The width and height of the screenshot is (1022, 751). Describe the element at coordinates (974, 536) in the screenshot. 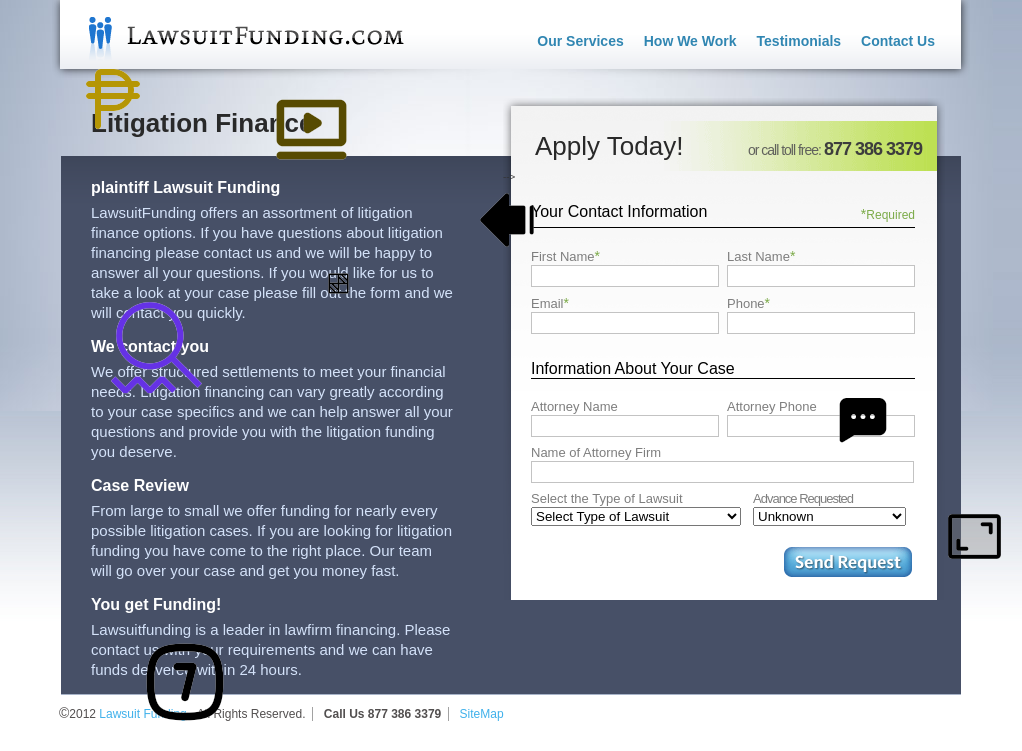

I see `enter fullscreen mode` at that location.